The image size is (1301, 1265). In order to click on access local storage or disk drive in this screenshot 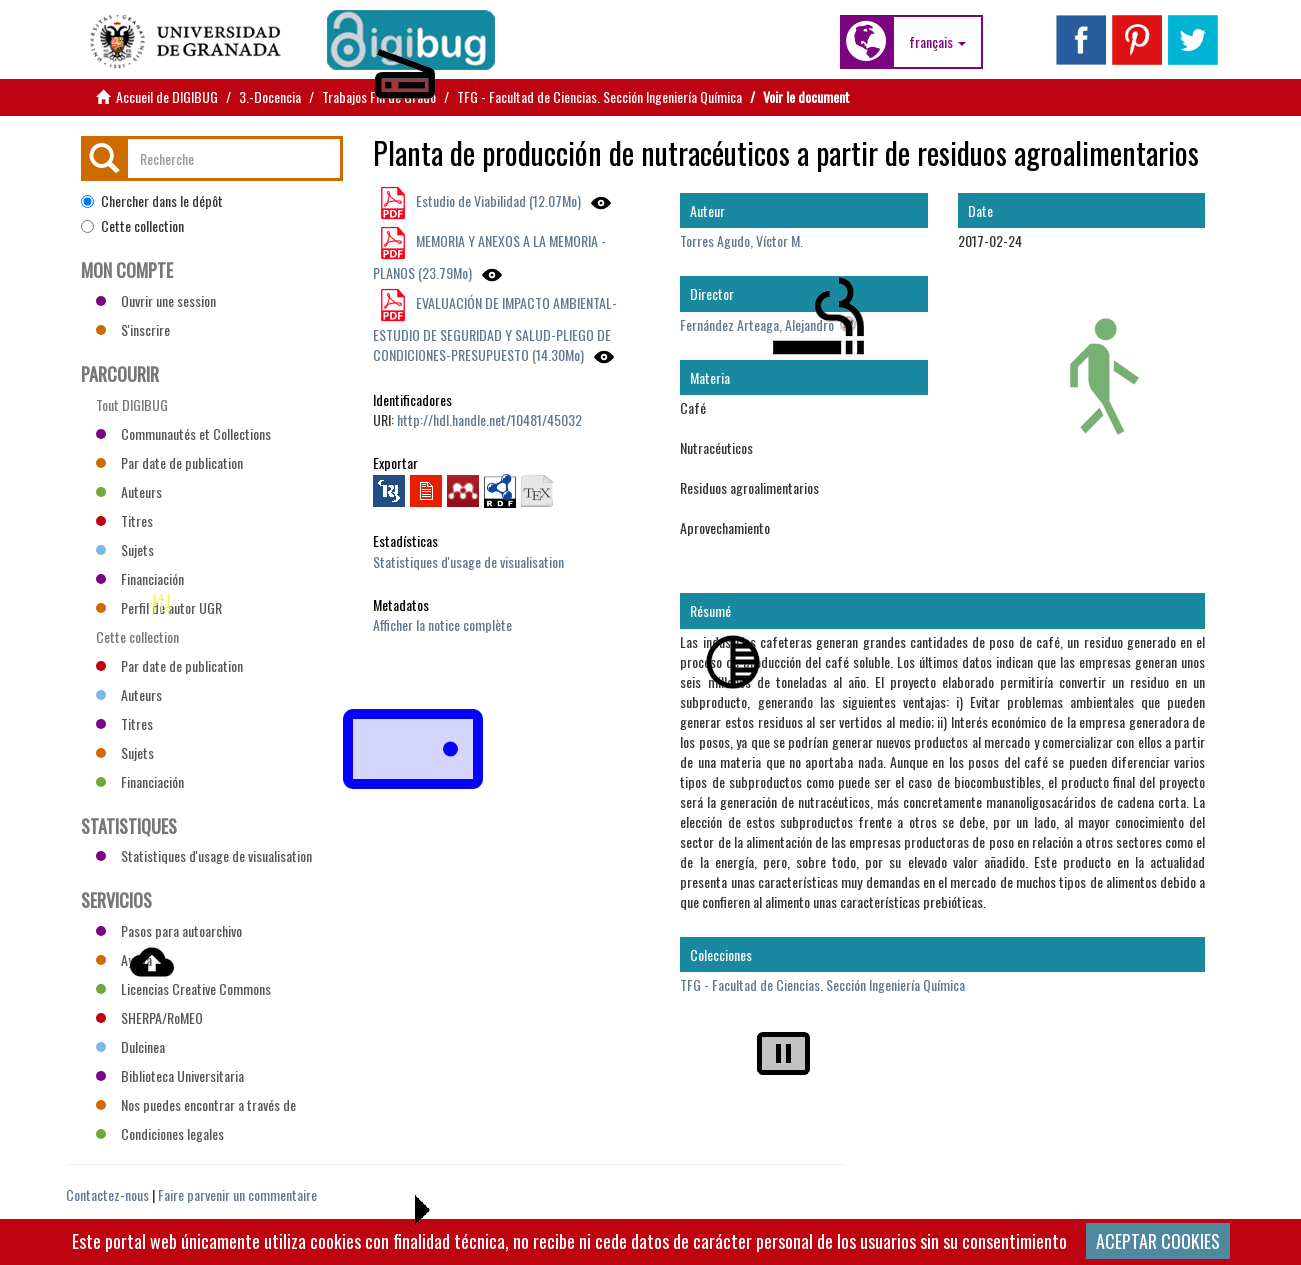, I will do `click(413, 749)`.